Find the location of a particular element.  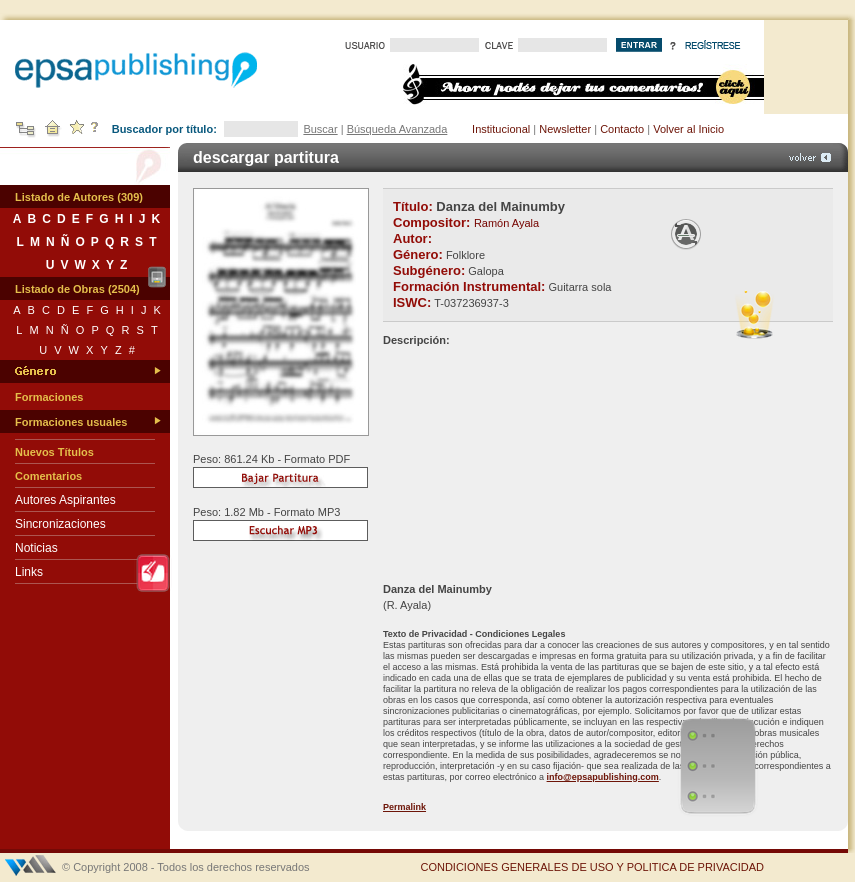

check for available software updates is located at coordinates (686, 234).